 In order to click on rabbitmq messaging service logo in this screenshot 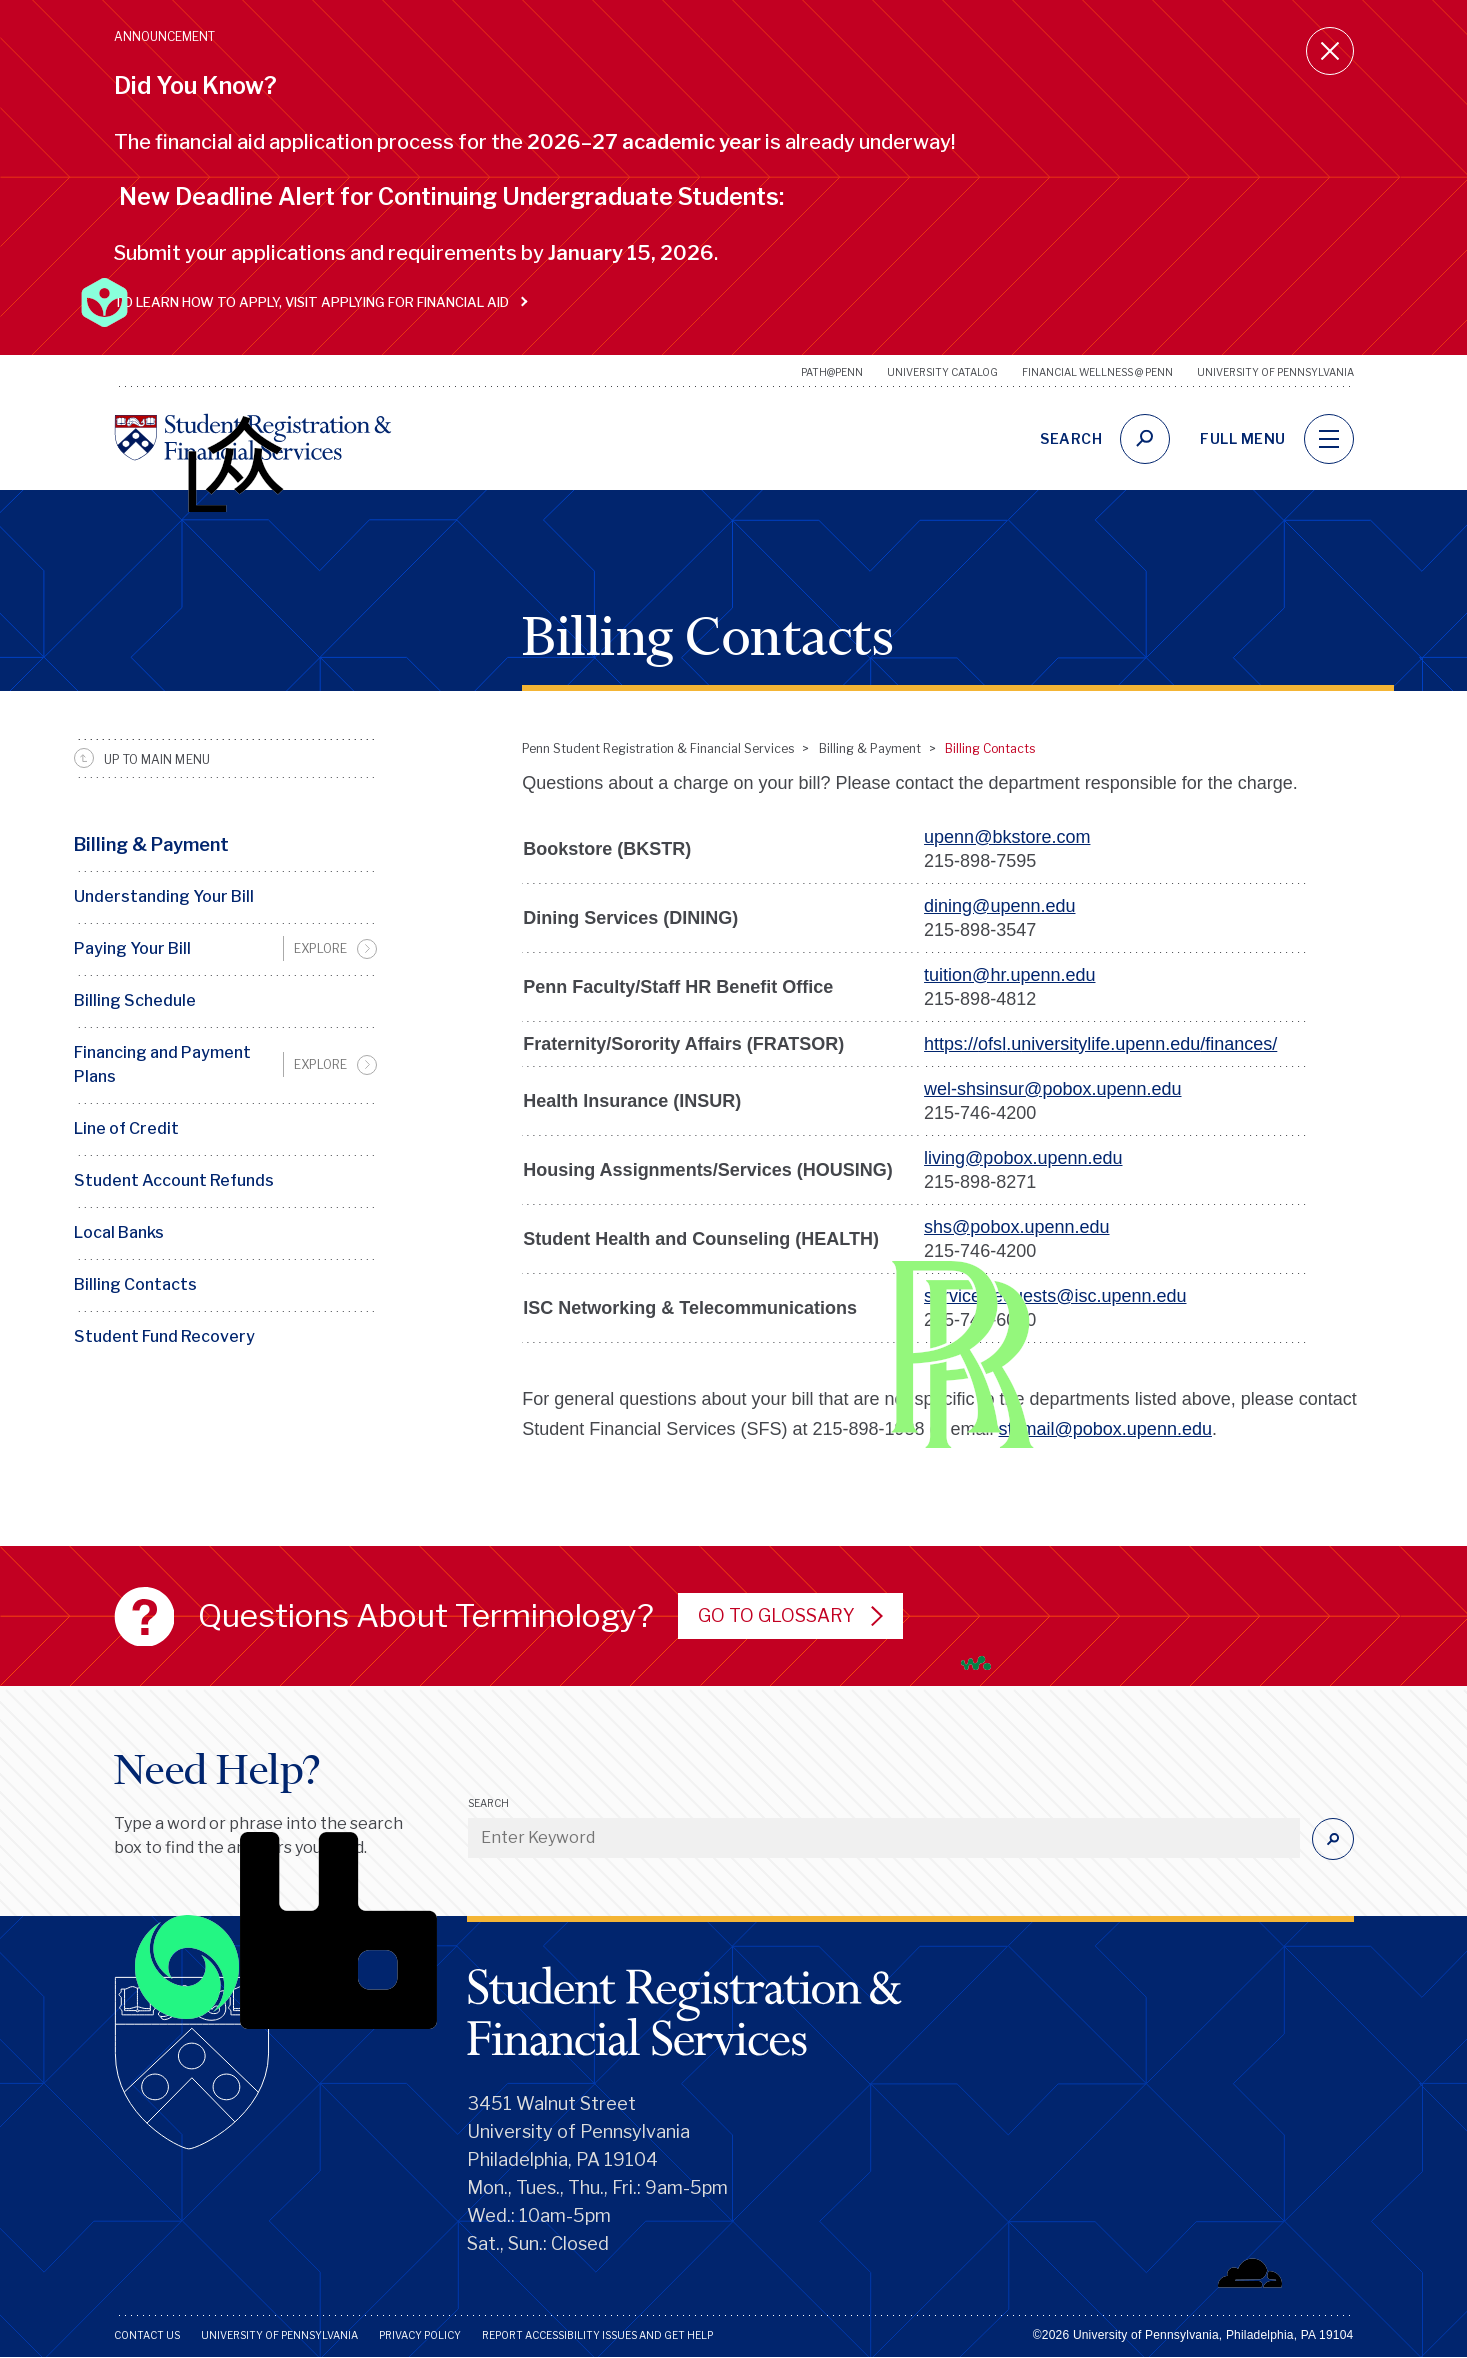, I will do `click(338, 1930)`.